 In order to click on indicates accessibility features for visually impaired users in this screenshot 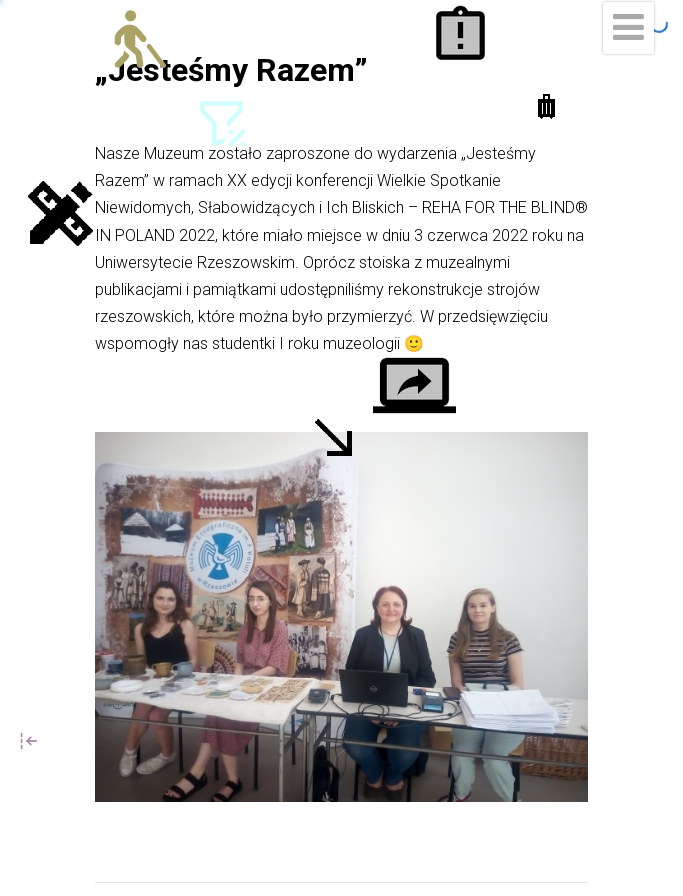, I will do `click(137, 39)`.